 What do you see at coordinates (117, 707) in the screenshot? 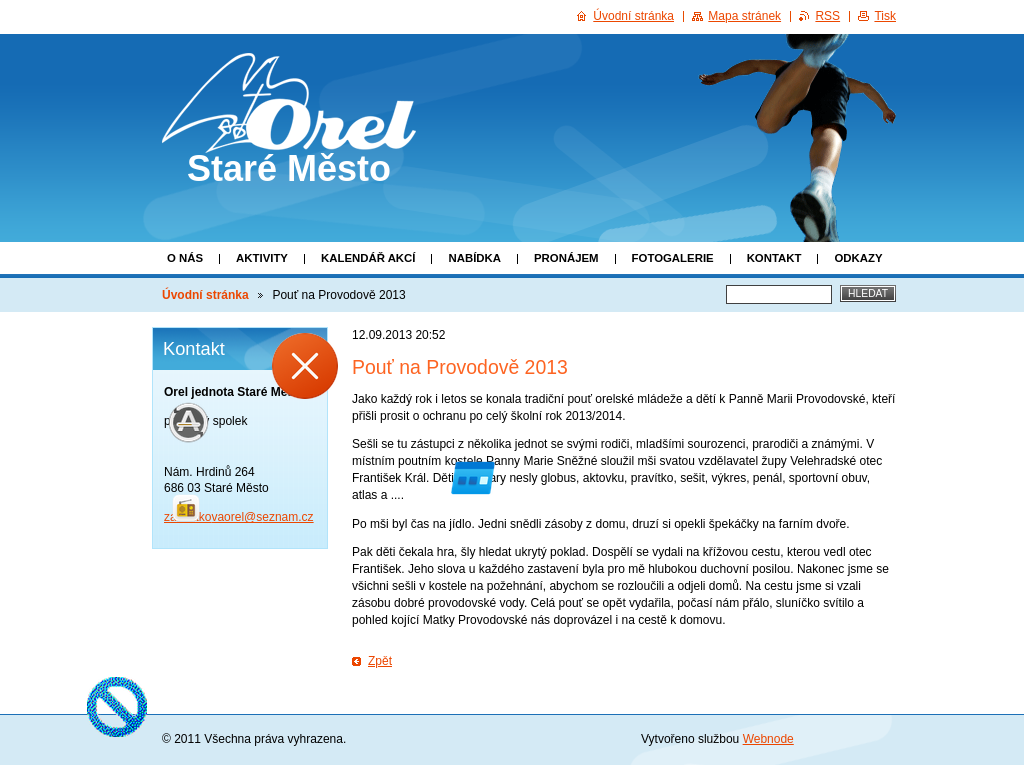
I see `indicates access denied or permission blocked` at bounding box center [117, 707].